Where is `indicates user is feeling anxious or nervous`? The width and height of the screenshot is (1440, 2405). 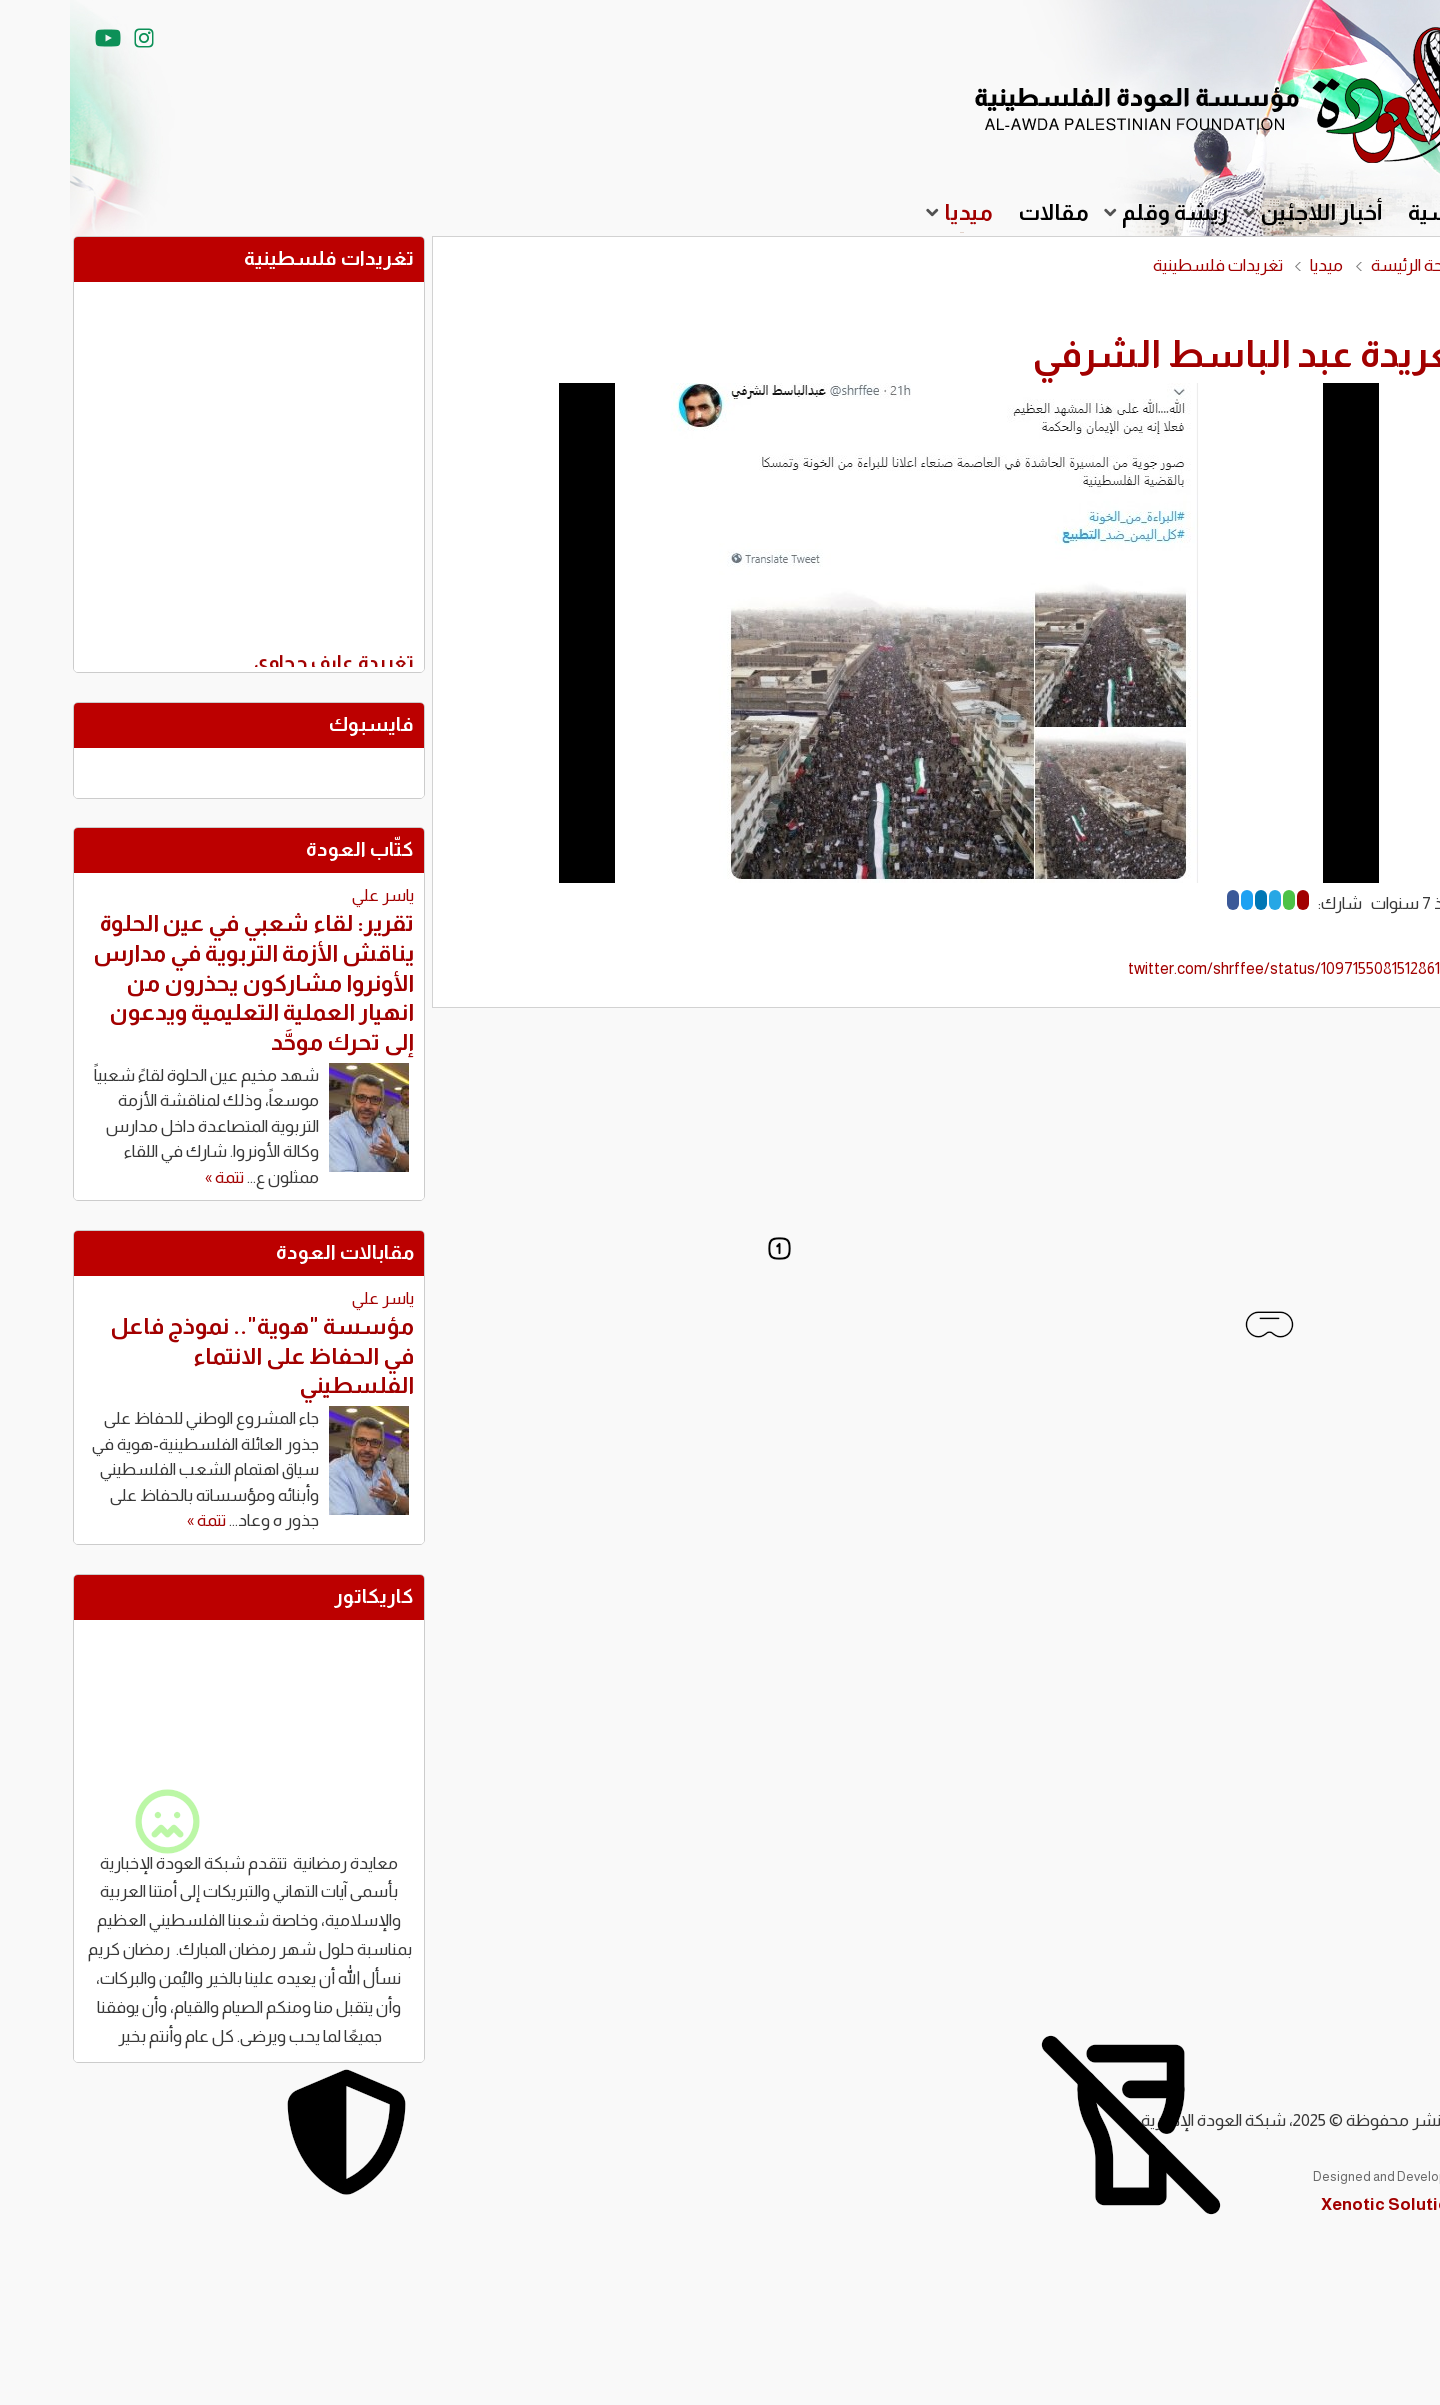 indicates user is feeling anxious or nervous is located at coordinates (167, 1821).